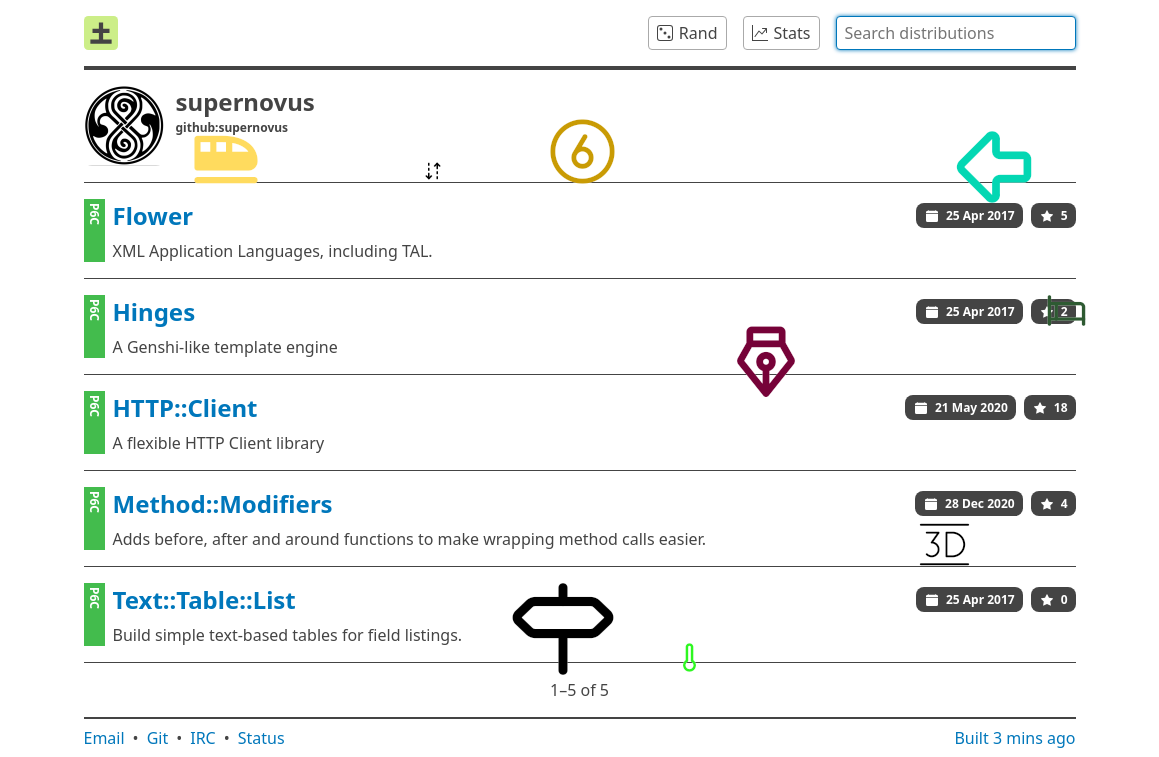  What do you see at coordinates (766, 360) in the screenshot?
I see `access drawing or illustration tools` at bounding box center [766, 360].